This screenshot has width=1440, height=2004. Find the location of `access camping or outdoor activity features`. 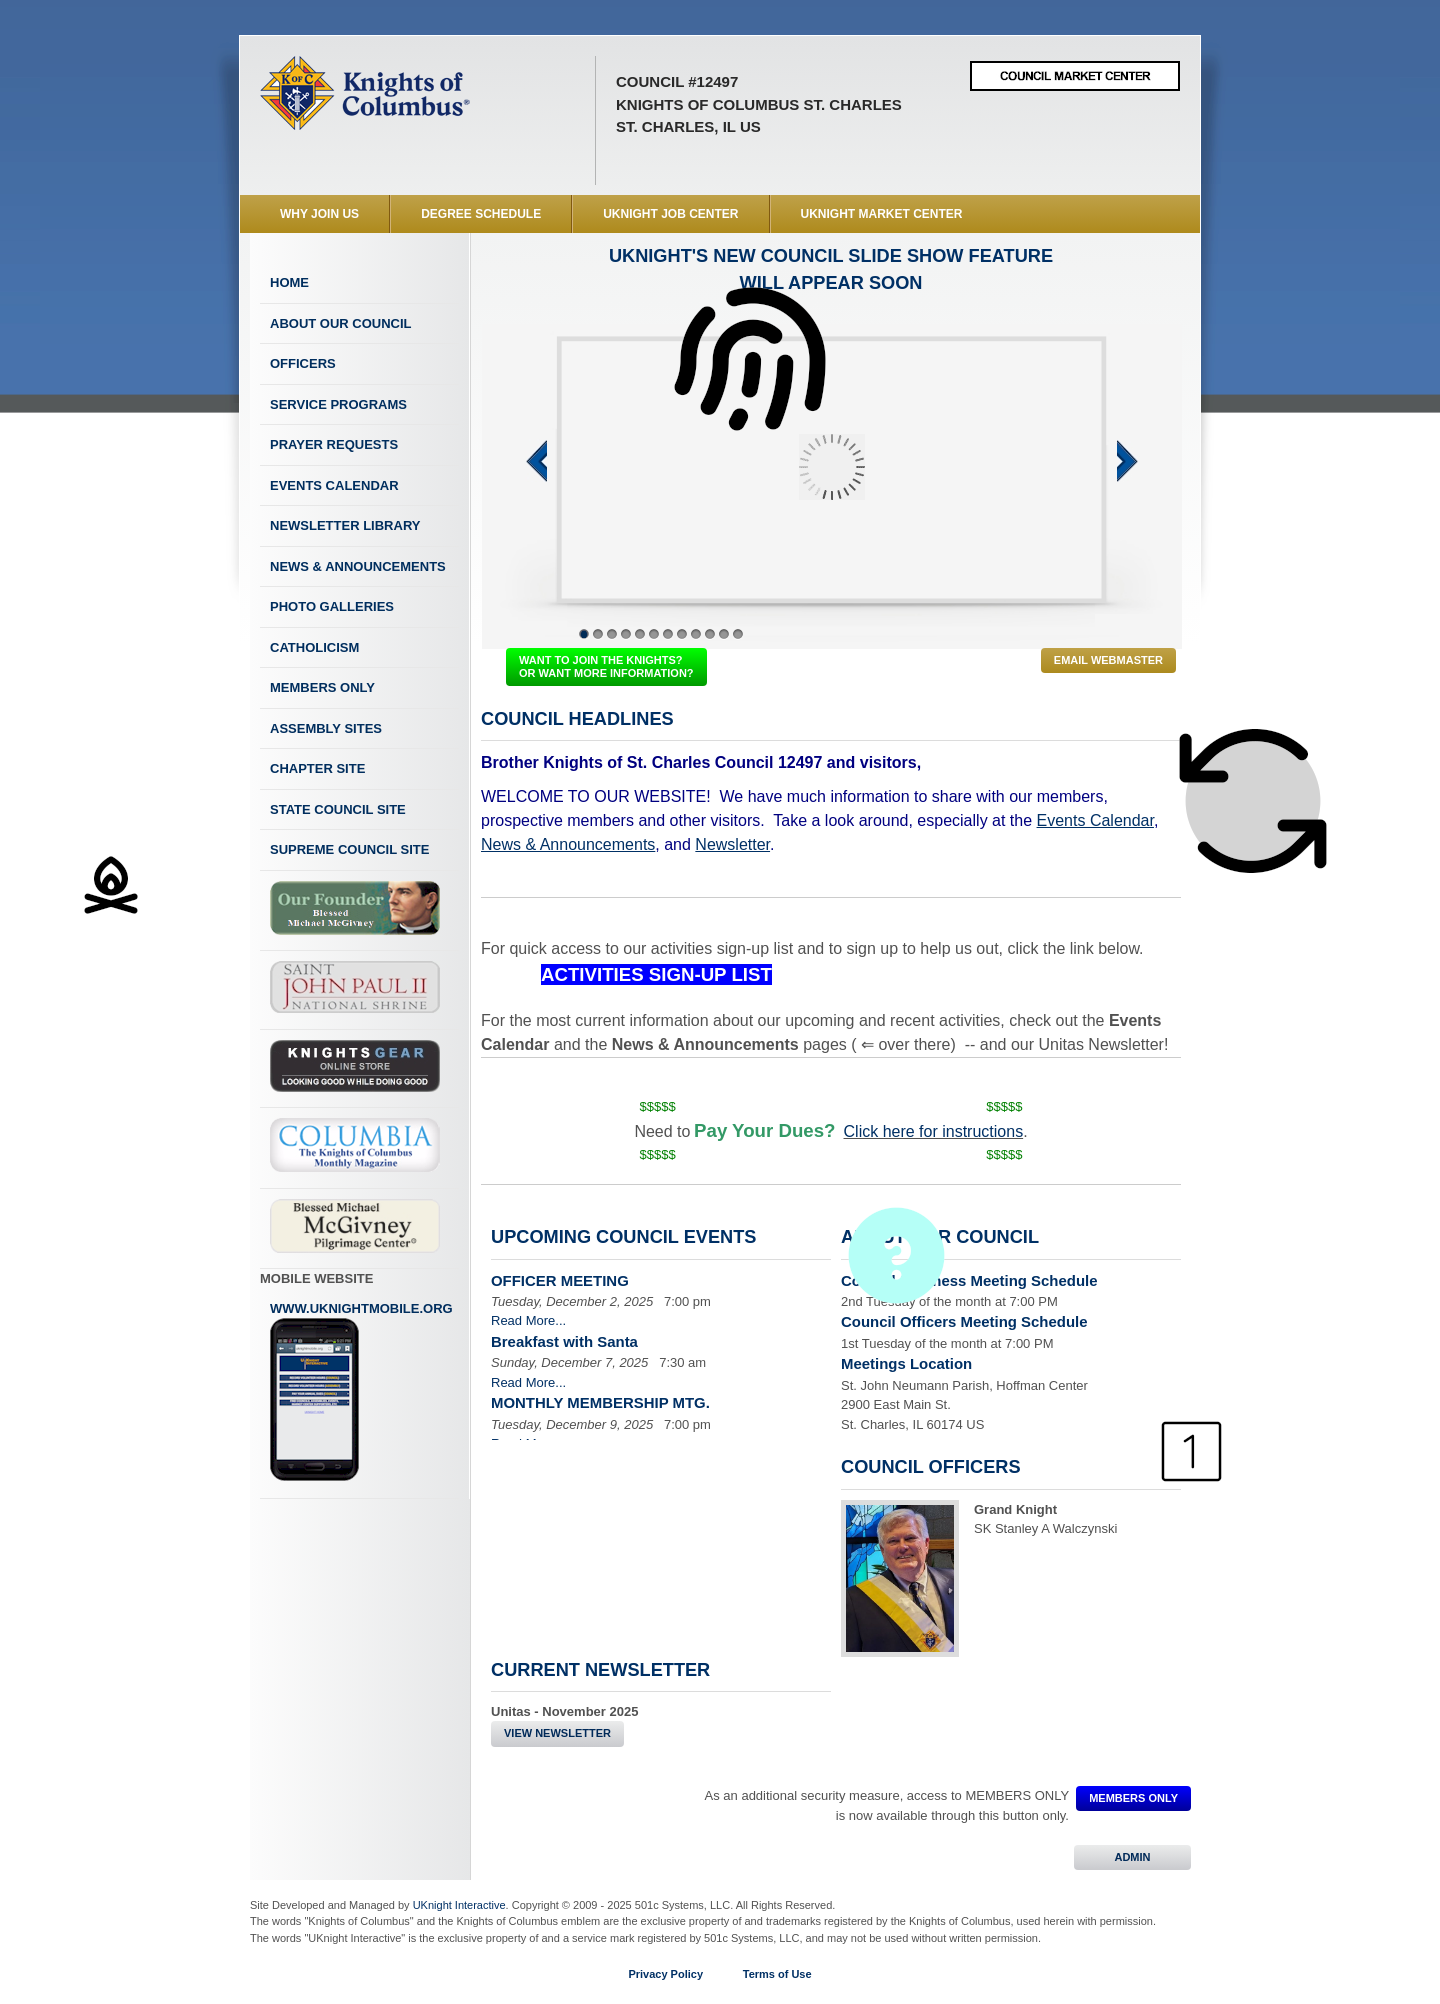

access camping or outdoor activity features is located at coordinates (111, 885).